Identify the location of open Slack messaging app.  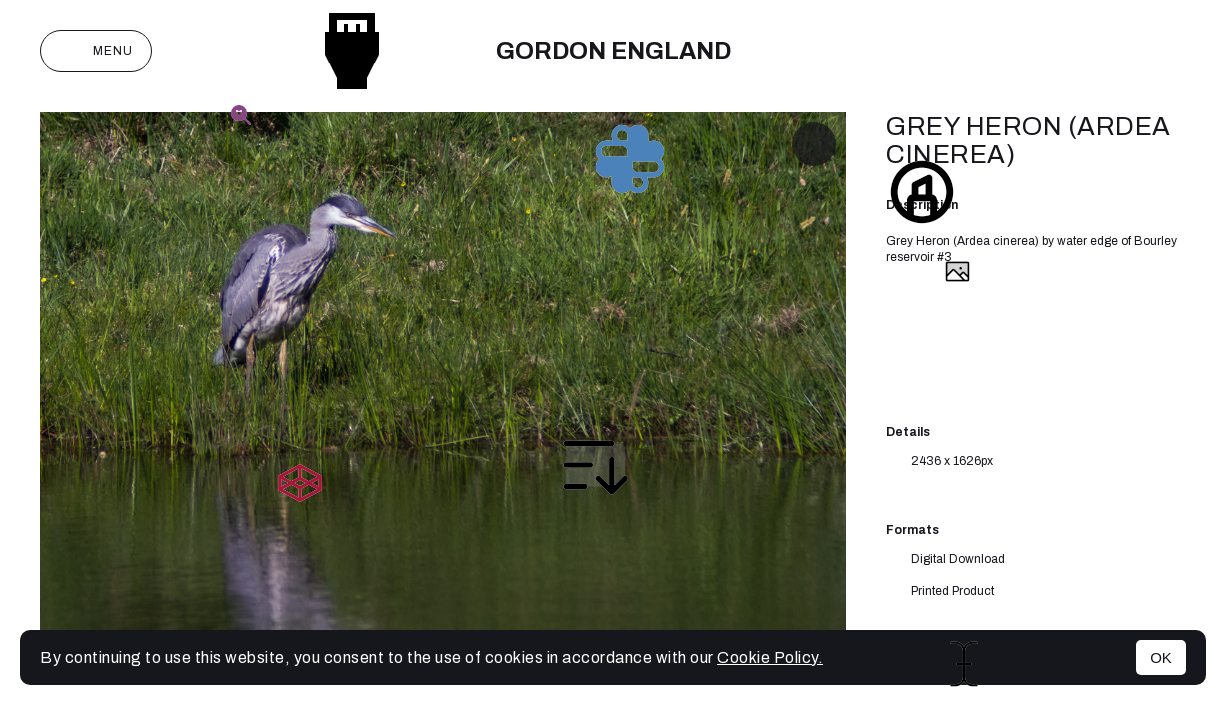
(630, 159).